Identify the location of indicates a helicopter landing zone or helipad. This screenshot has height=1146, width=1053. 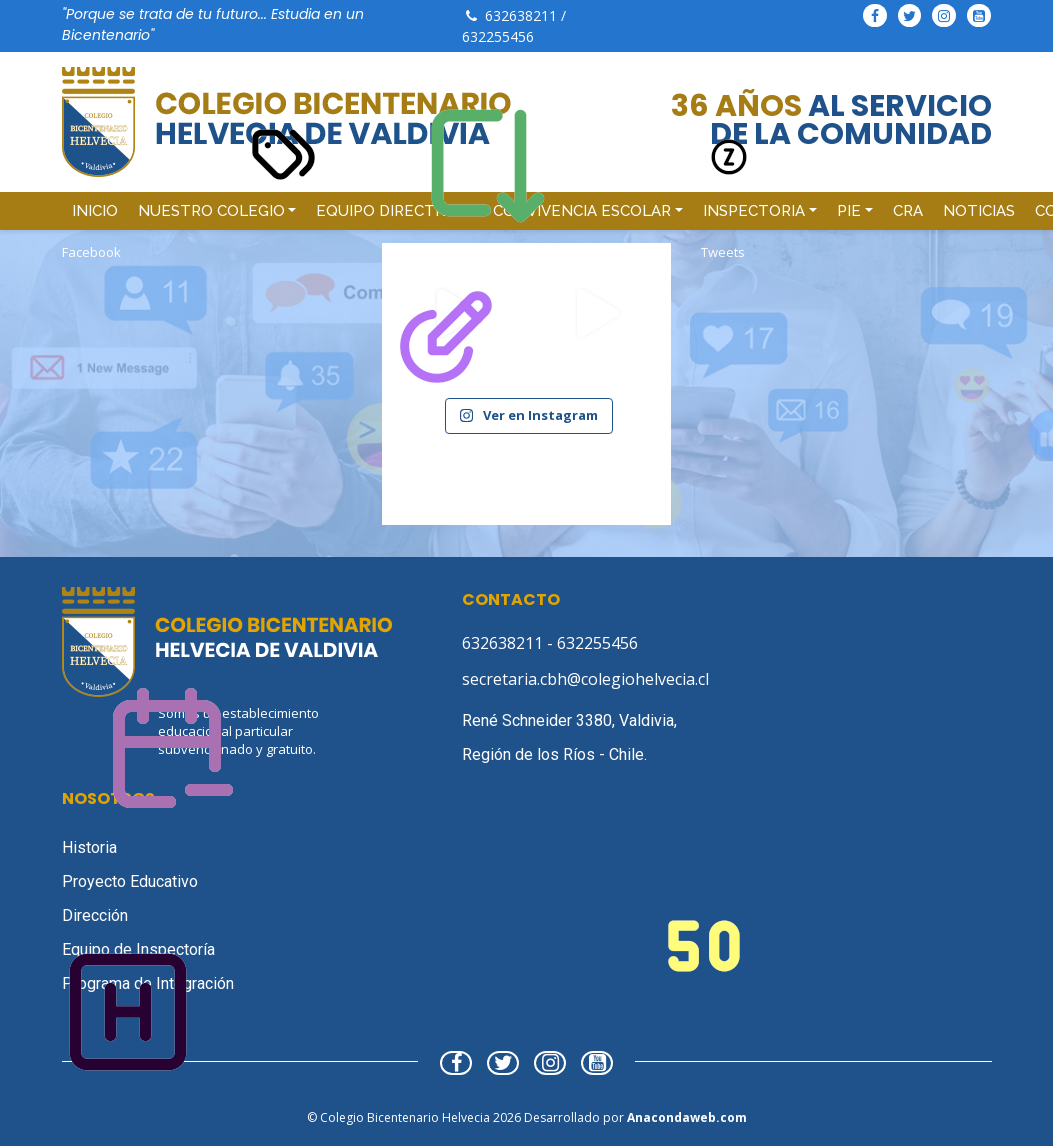
(128, 1012).